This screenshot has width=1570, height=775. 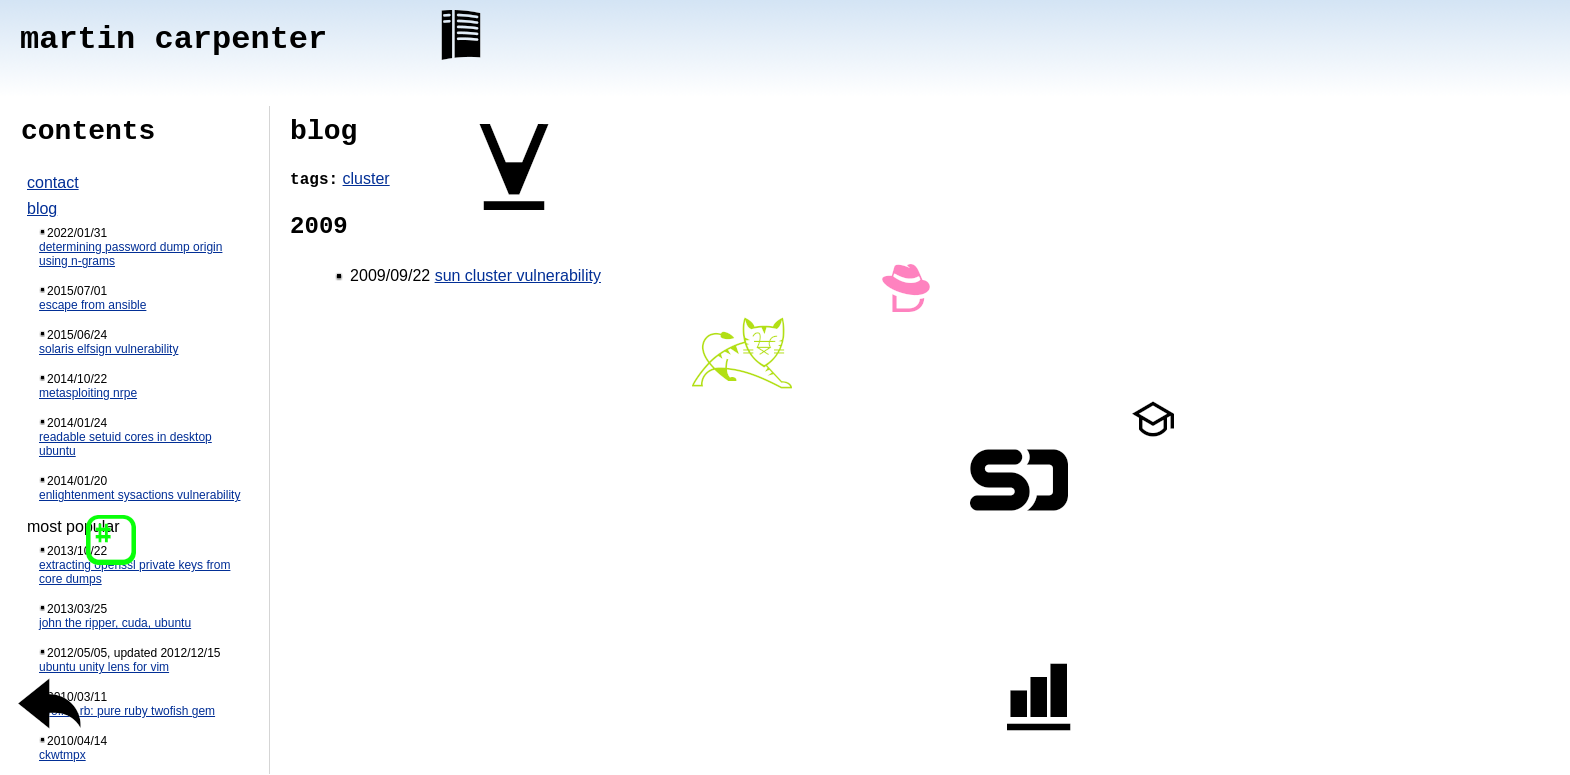 What do you see at coordinates (461, 35) in the screenshot?
I see `access Read the Docs documentation platform` at bounding box center [461, 35].